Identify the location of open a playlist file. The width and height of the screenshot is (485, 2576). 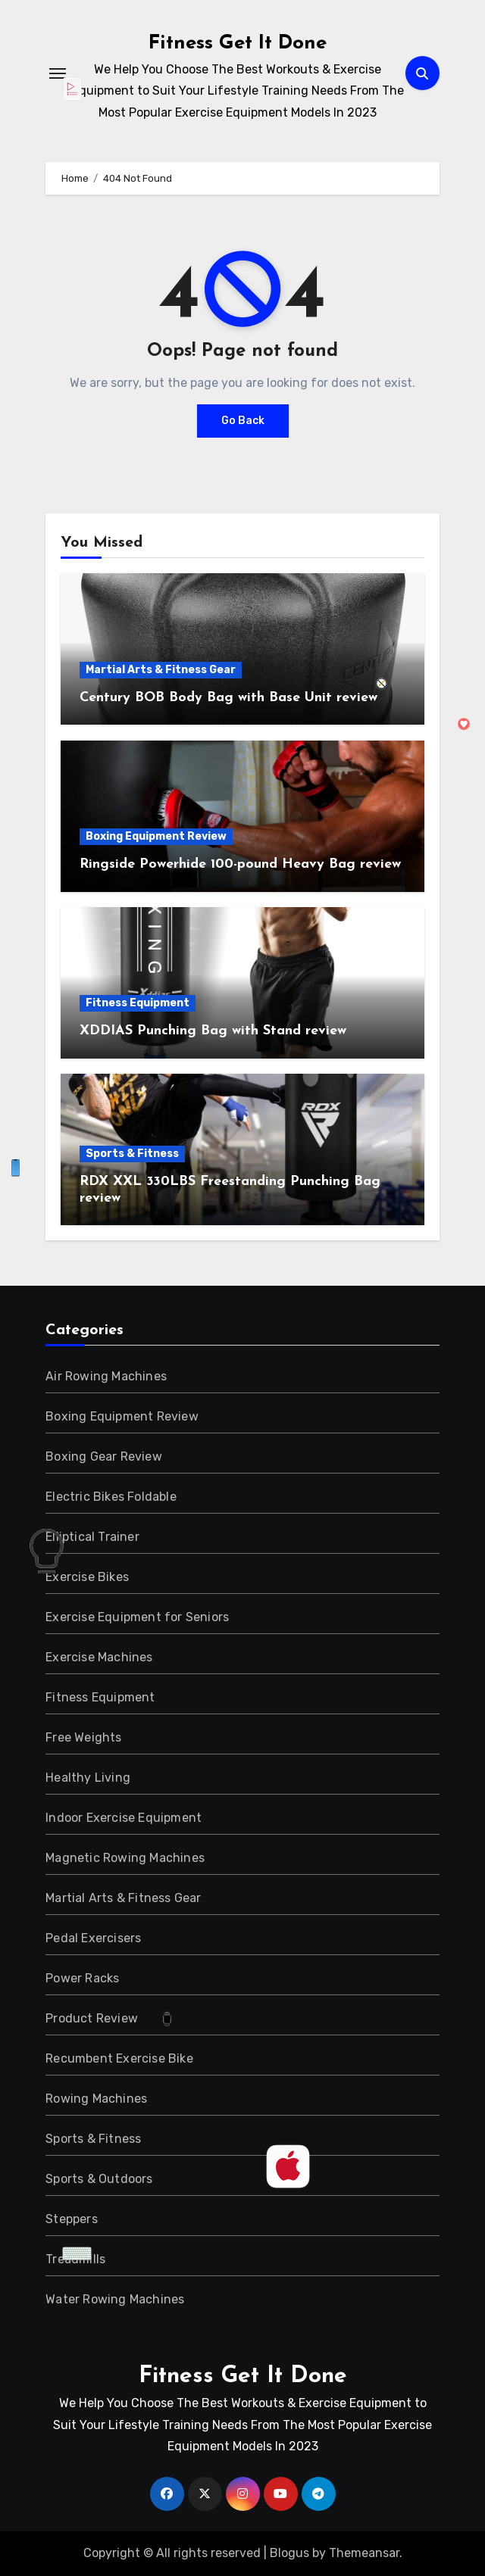
(72, 89).